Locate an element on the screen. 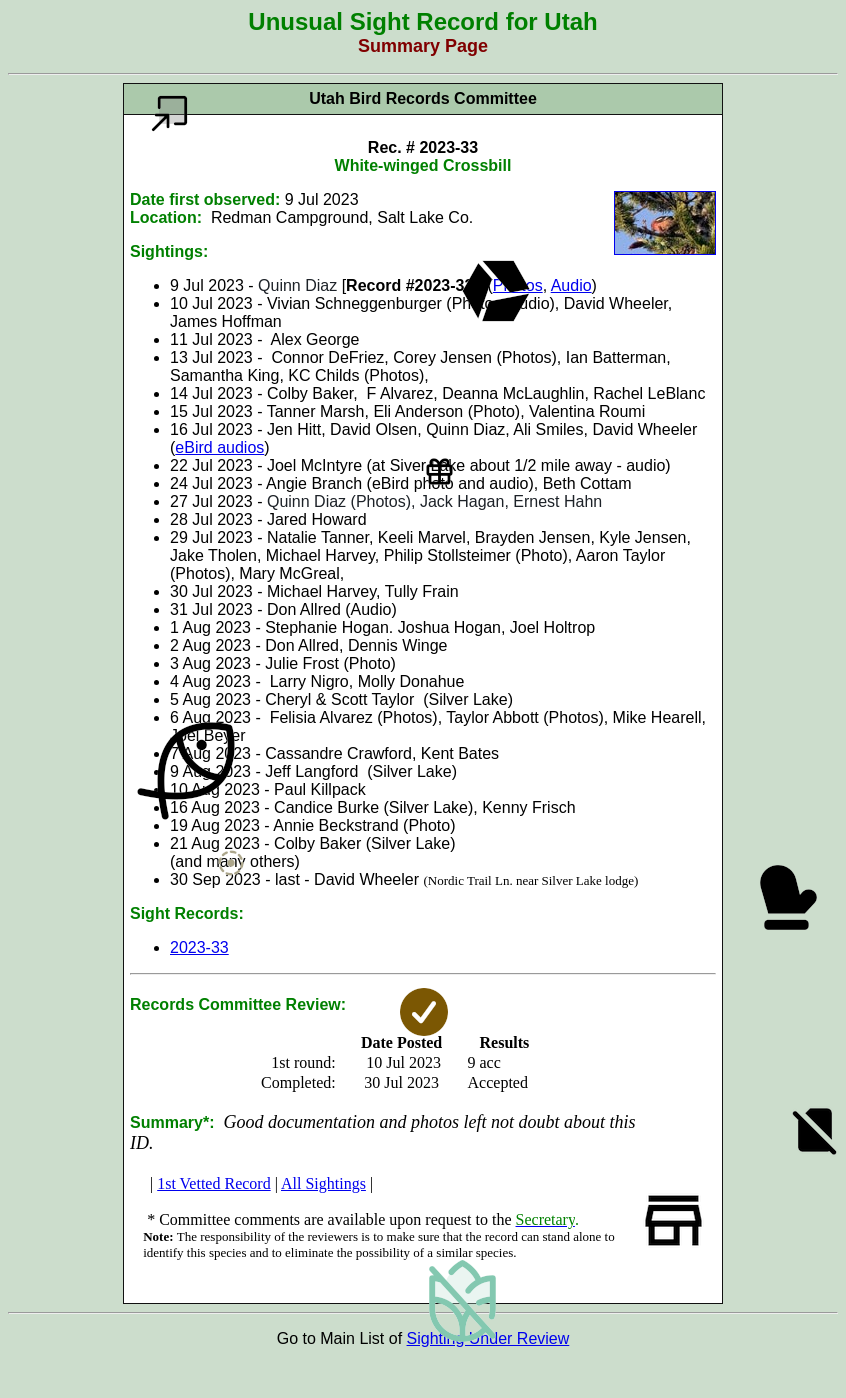 The width and height of the screenshot is (846, 1398). InstaLOD brand logo is located at coordinates (496, 291).